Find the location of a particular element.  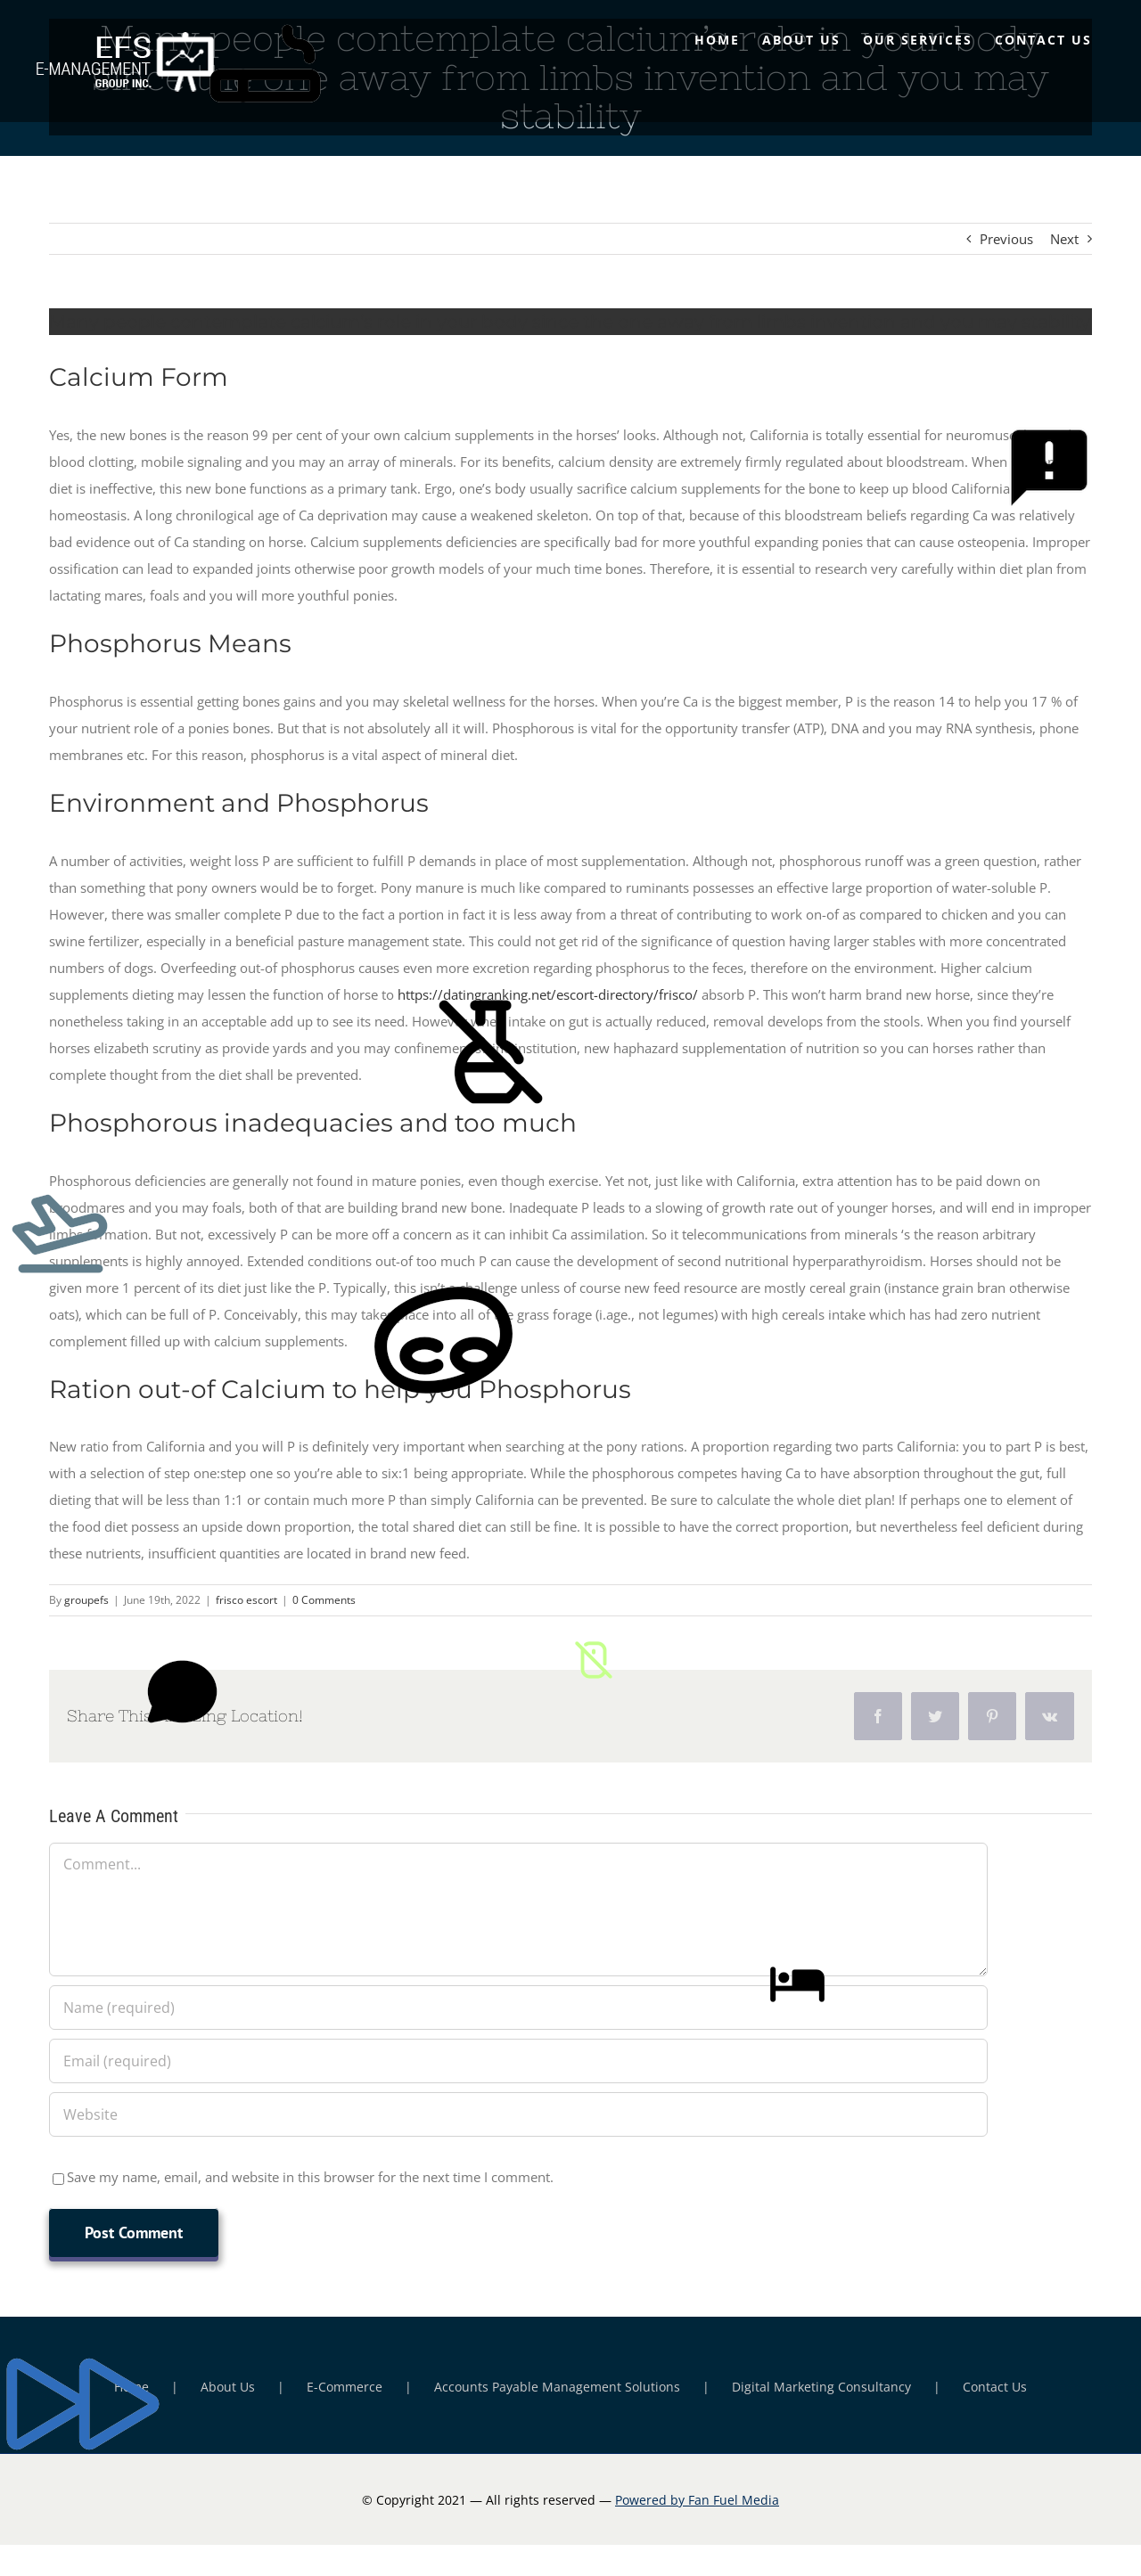

open cohost social media app is located at coordinates (443, 1343).